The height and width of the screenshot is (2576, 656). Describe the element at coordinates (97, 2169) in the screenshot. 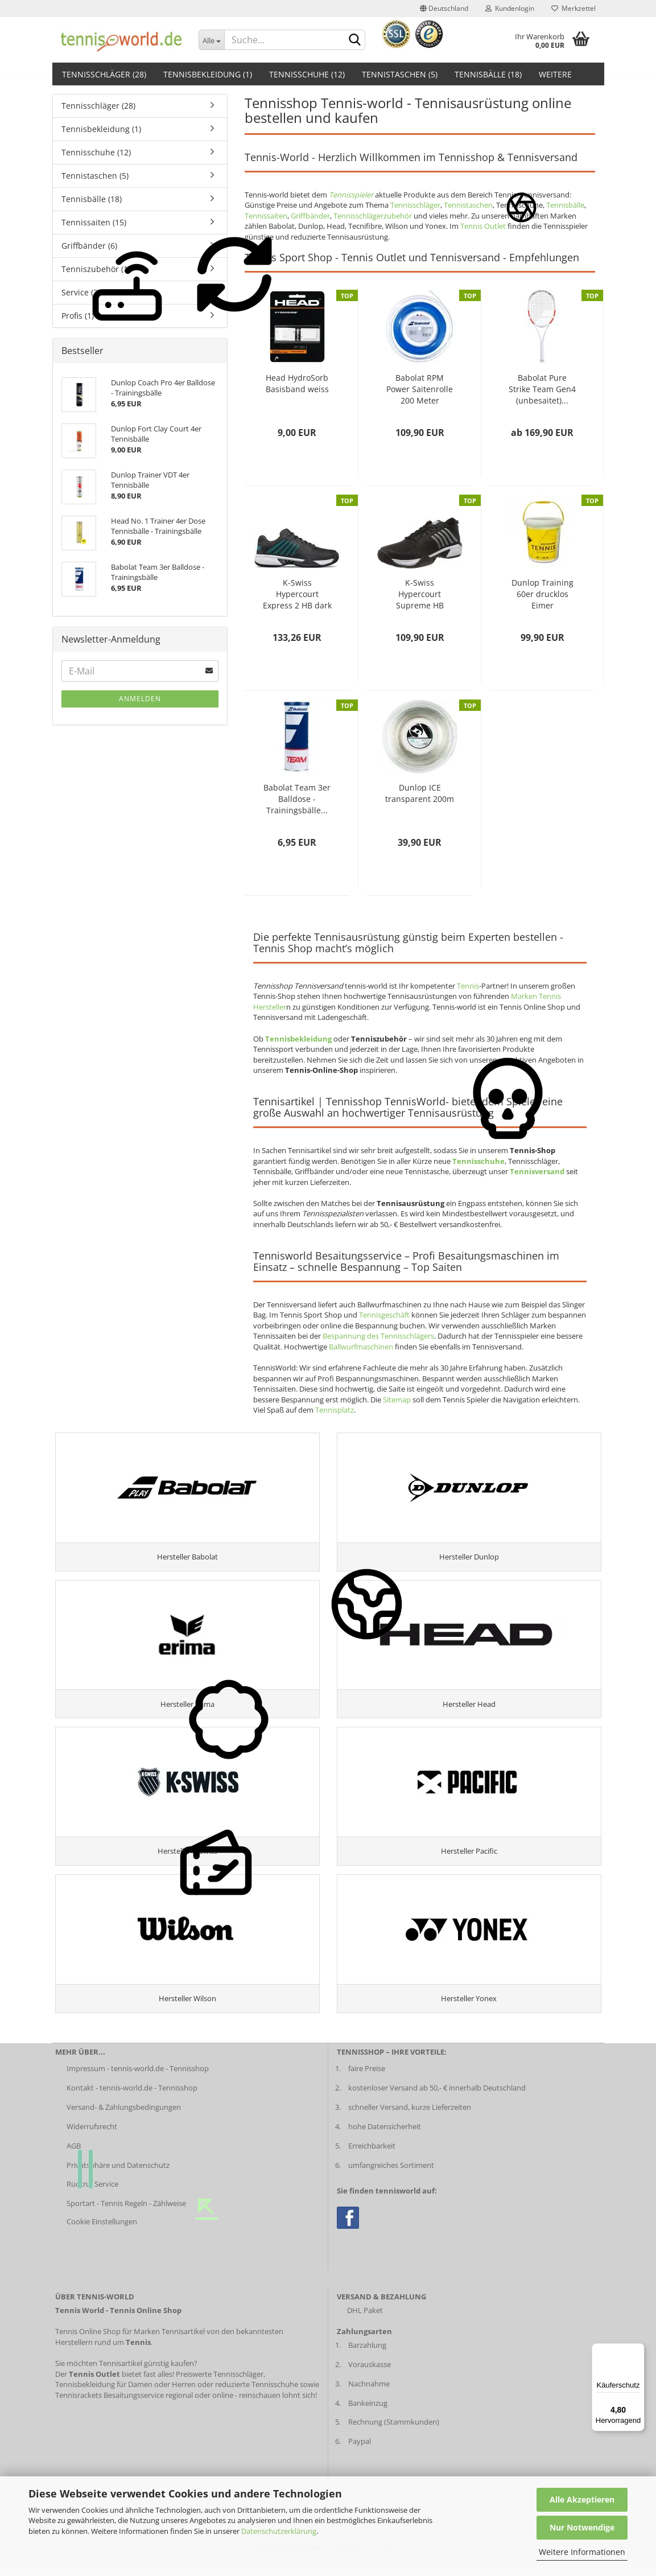

I see `indicates a count or tally of two` at that location.